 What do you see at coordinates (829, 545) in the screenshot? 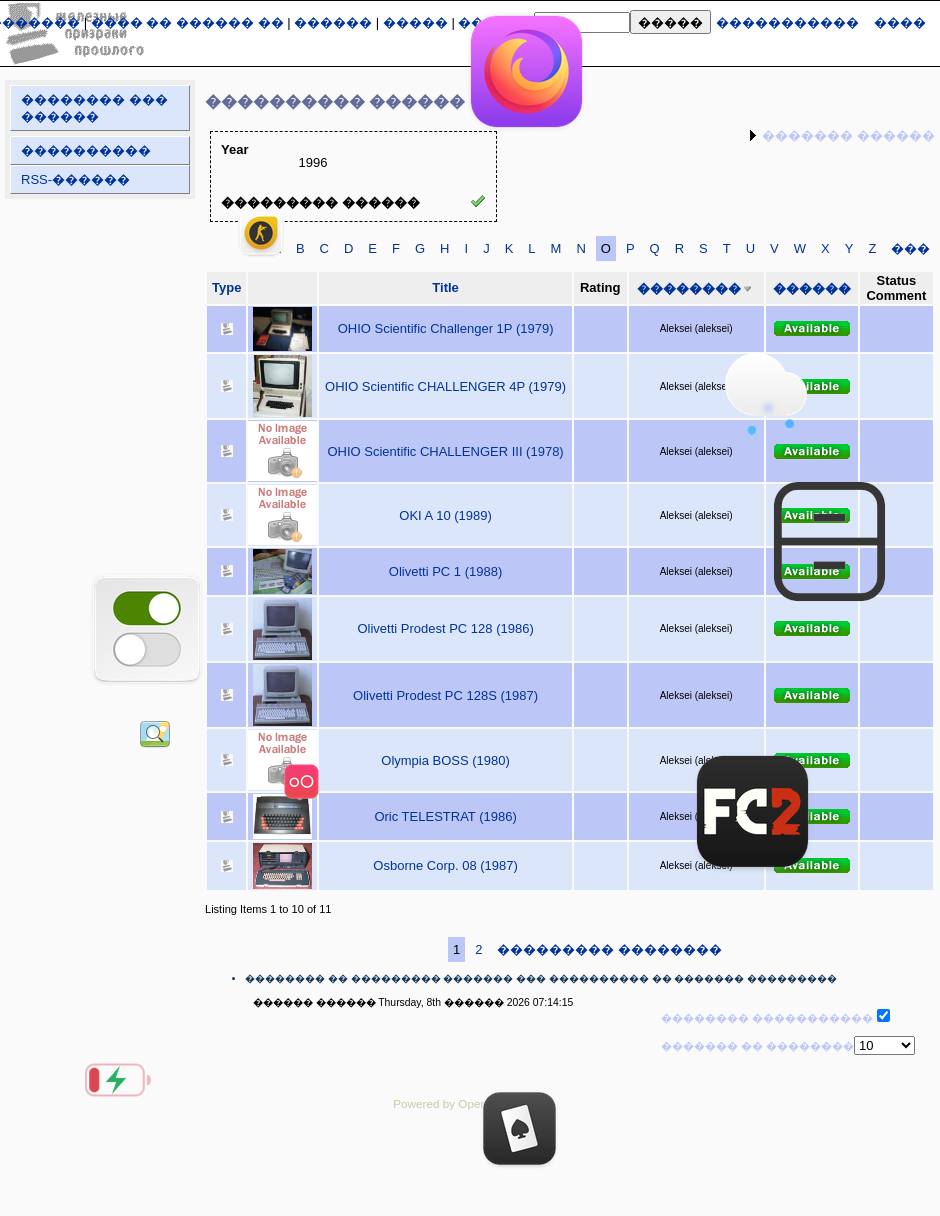
I see `access file history settings` at bounding box center [829, 545].